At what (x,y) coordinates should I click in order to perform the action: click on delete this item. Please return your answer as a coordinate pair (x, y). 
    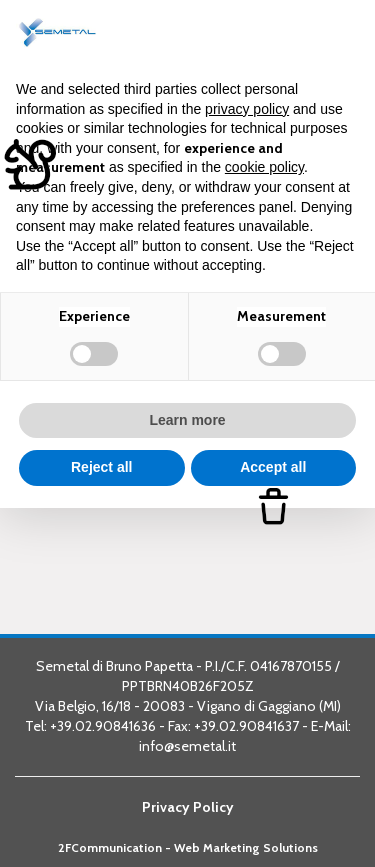
    Looking at the image, I should click on (273, 507).